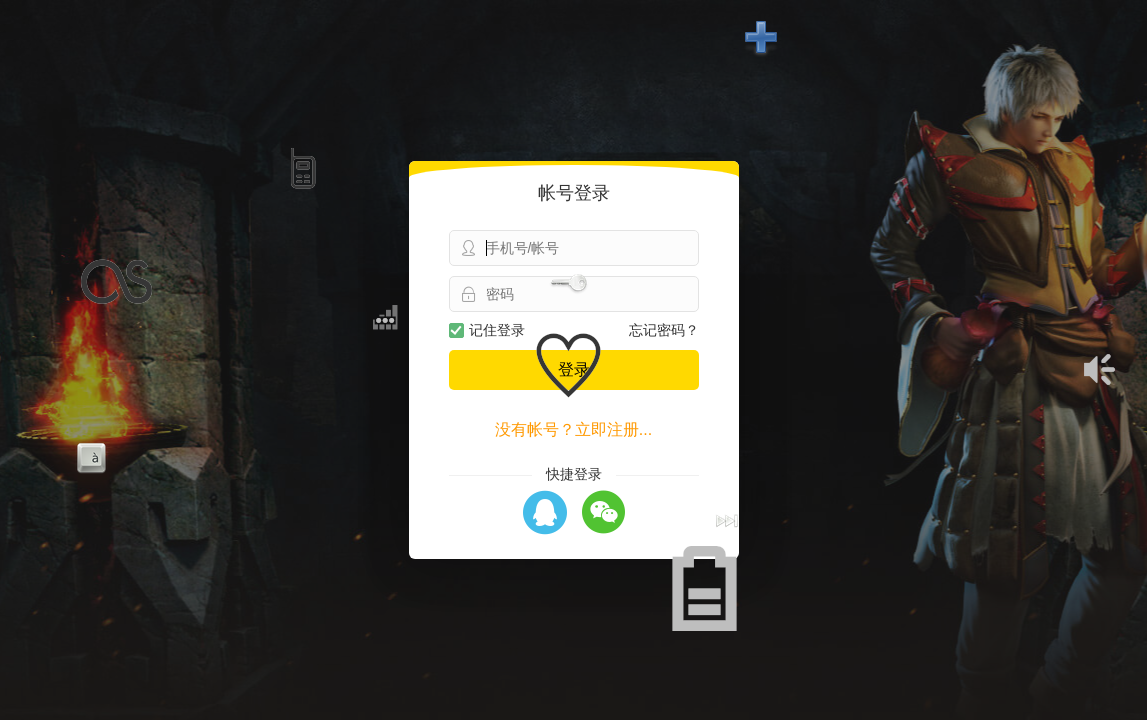 This screenshot has width=1147, height=720. What do you see at coordinates (704, 588) in the screenshot?
I see `indicates battery level is good (approximately 50-75% charged)` at bounding box center [704, 588].